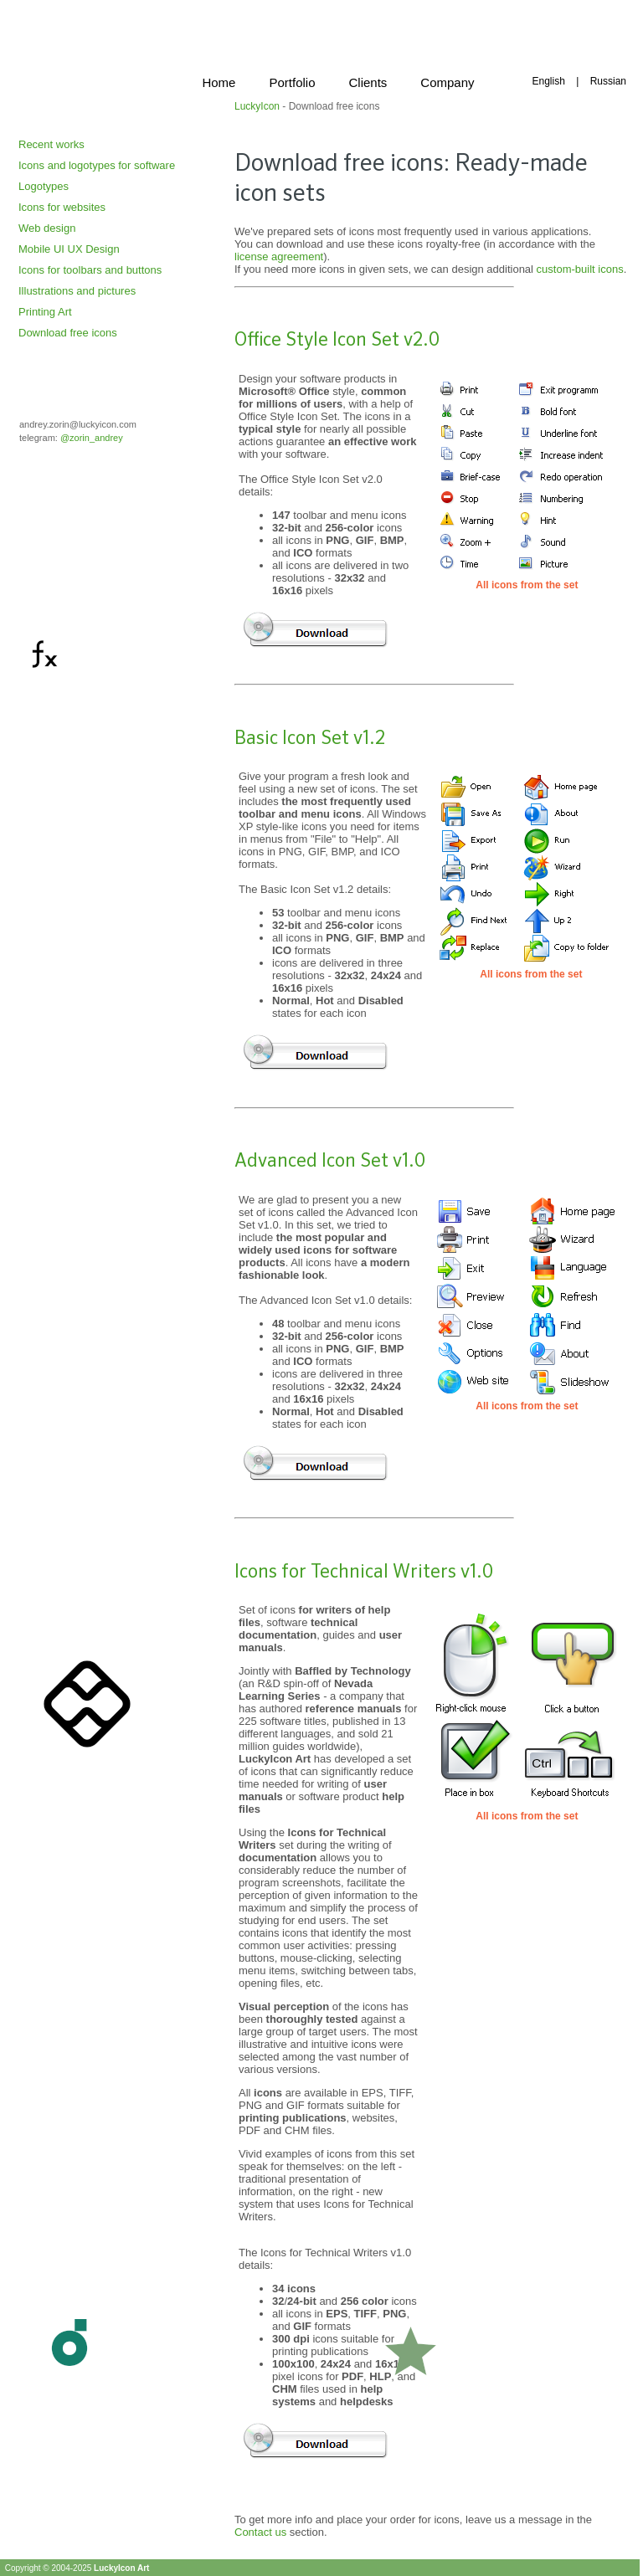 The width and height of the screenshot is (643, 2576). I want to click on open depositphotos stock image library, so click(69, 2343).